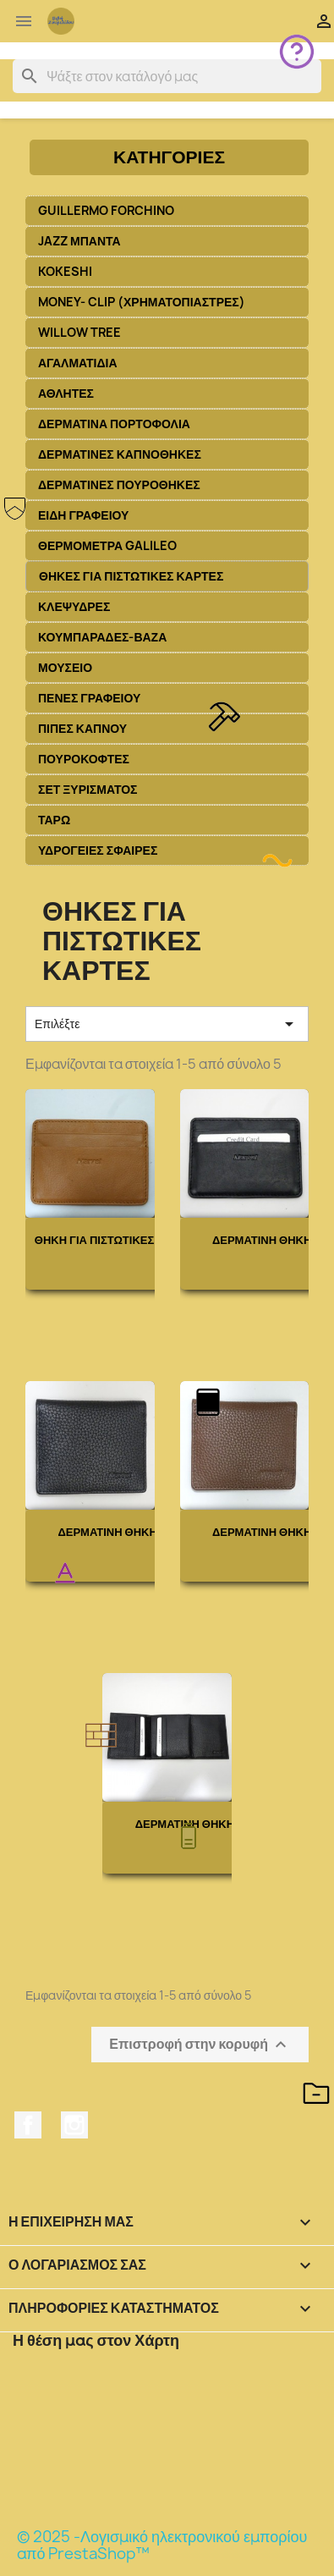  Describe the element at coordinates (14, 507) in the screenshot. I see `access security or protection settings` at that location.